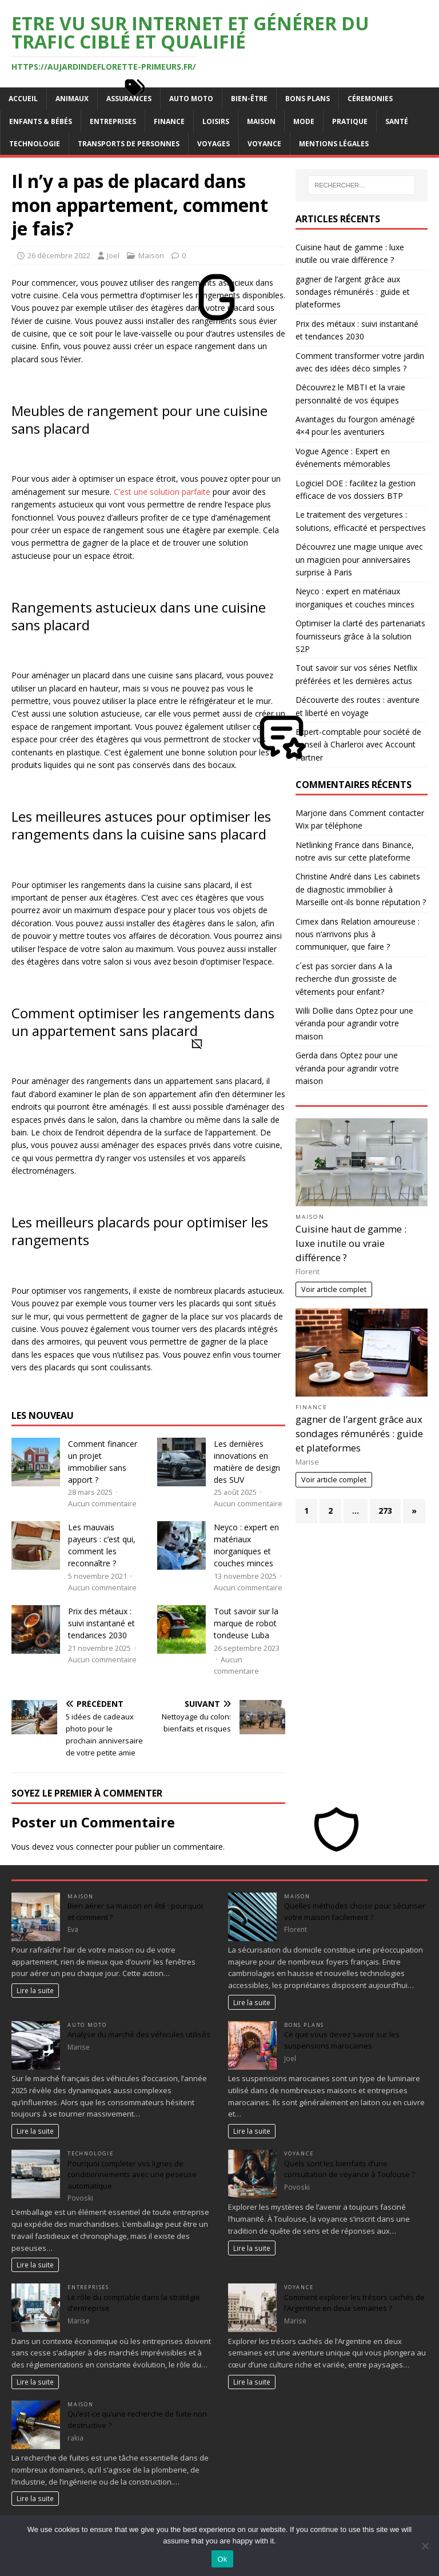  I want to click on indicates browser not supported for this feature, so click(197, 1043).